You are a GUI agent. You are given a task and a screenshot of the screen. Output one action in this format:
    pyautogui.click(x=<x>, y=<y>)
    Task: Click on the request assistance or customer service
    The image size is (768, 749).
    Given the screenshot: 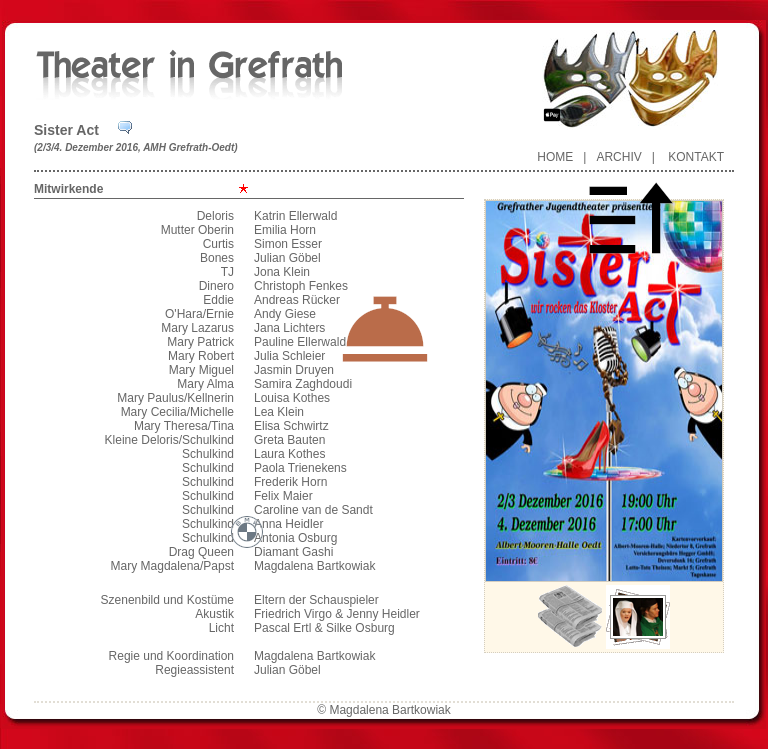 What is the action you would take?
    pyautogui.click(x=385, y=331)
    